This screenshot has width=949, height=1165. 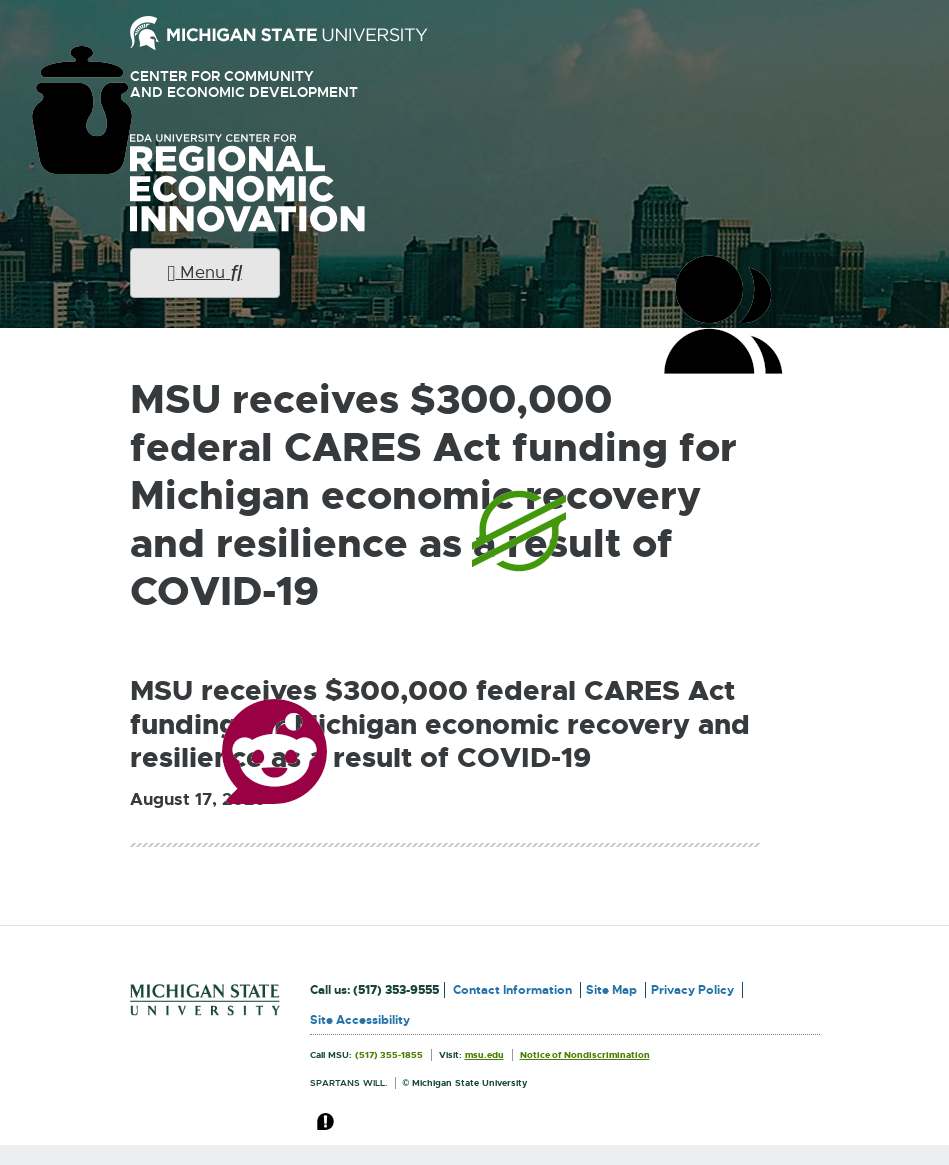 I want to click on view group members, so click(x=720, y=317).